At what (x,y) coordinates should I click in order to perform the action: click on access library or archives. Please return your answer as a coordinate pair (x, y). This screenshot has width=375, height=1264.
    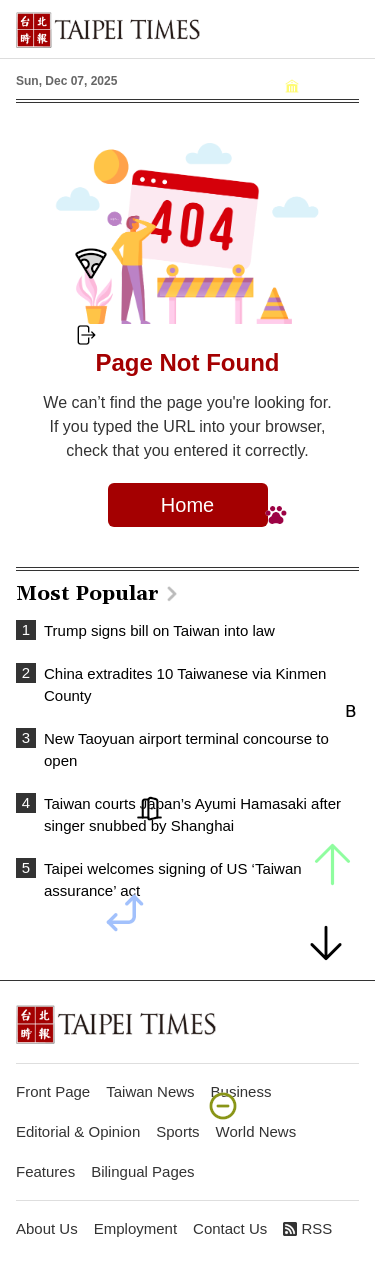
    Looking at the image, I should click on (292, 86).